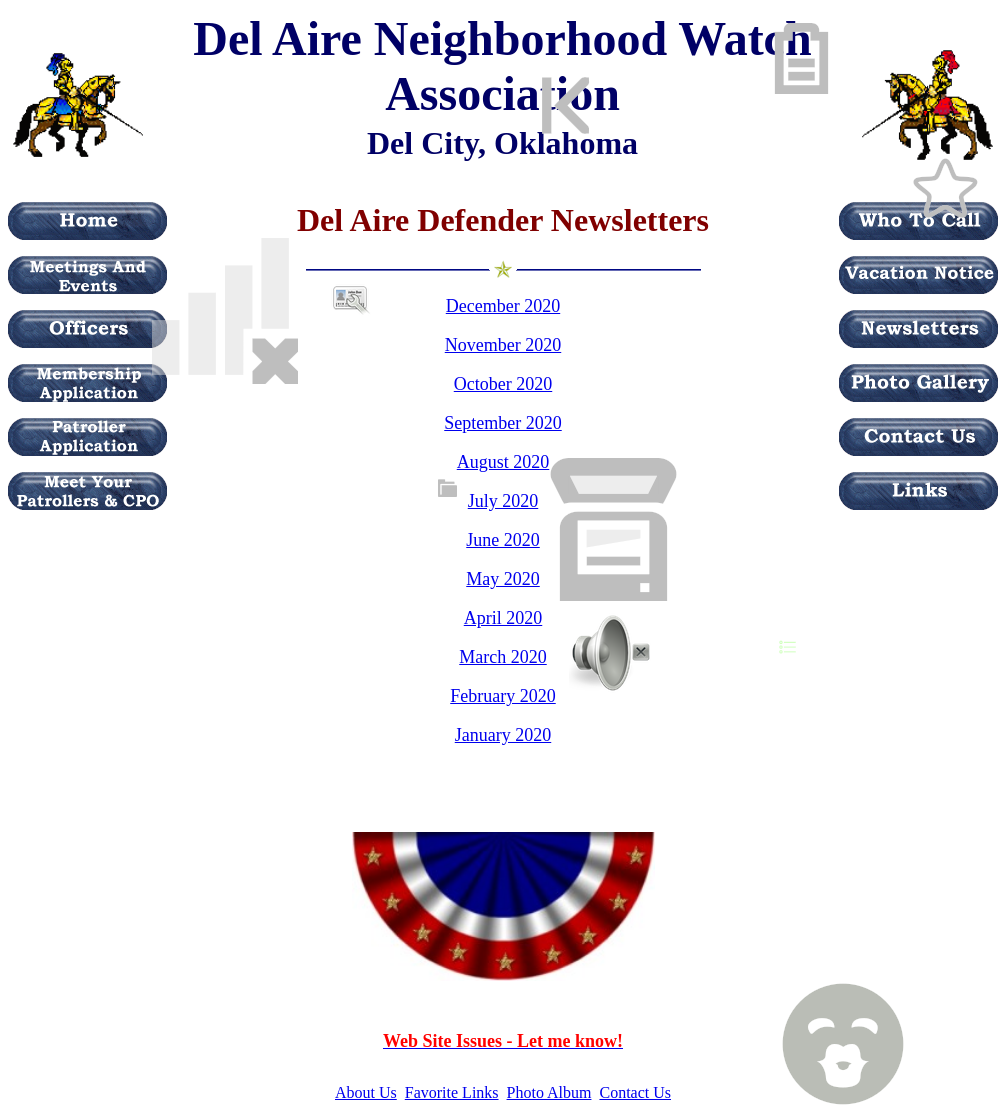 The width and height of the screenshot is (1006, 1118). I want to click on go to first item in a list or sequence (right-to-left layout), so click(565, 105).